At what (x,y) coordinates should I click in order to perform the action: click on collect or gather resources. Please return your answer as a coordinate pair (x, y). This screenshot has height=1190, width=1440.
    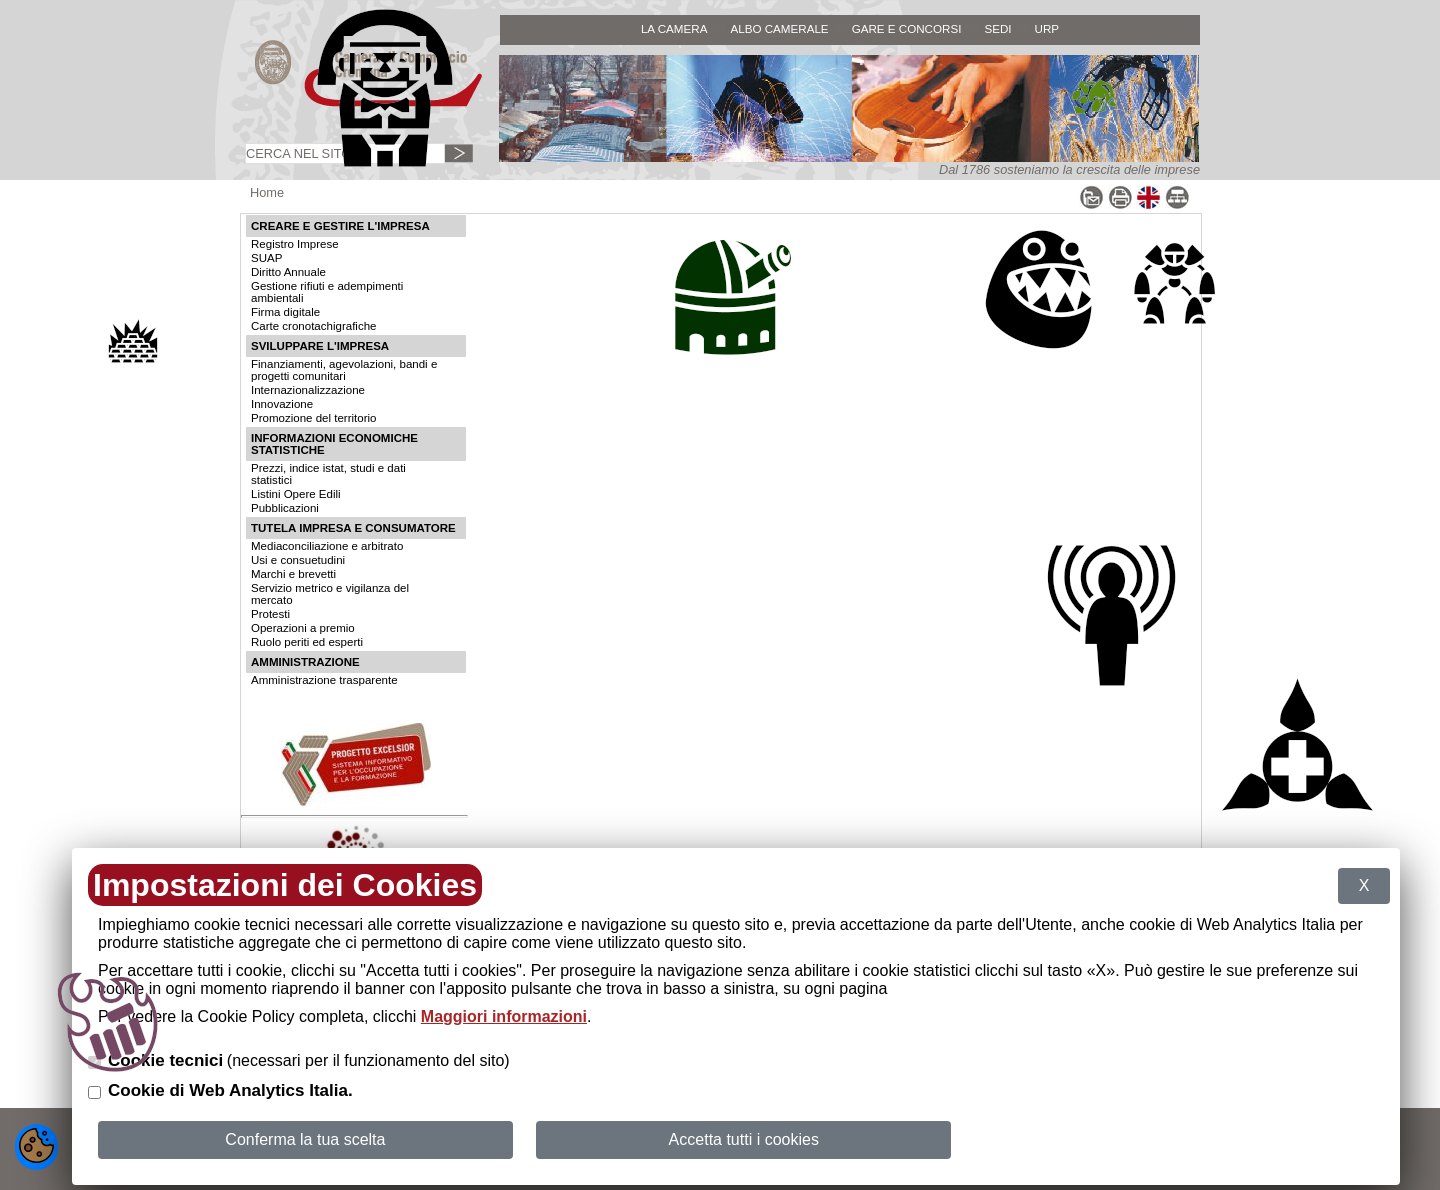
    Looking at the image, I should click on (1094, 94).